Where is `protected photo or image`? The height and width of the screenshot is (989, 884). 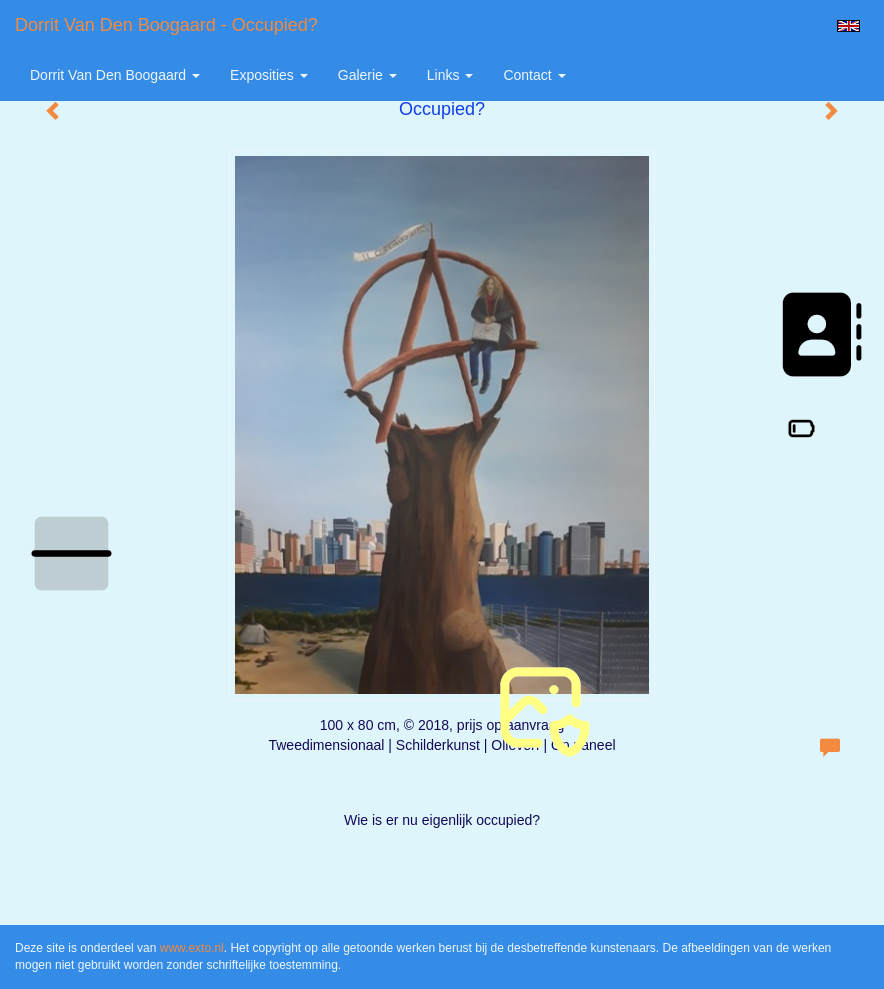
protected photo or image is located at coordinates (540, 707).